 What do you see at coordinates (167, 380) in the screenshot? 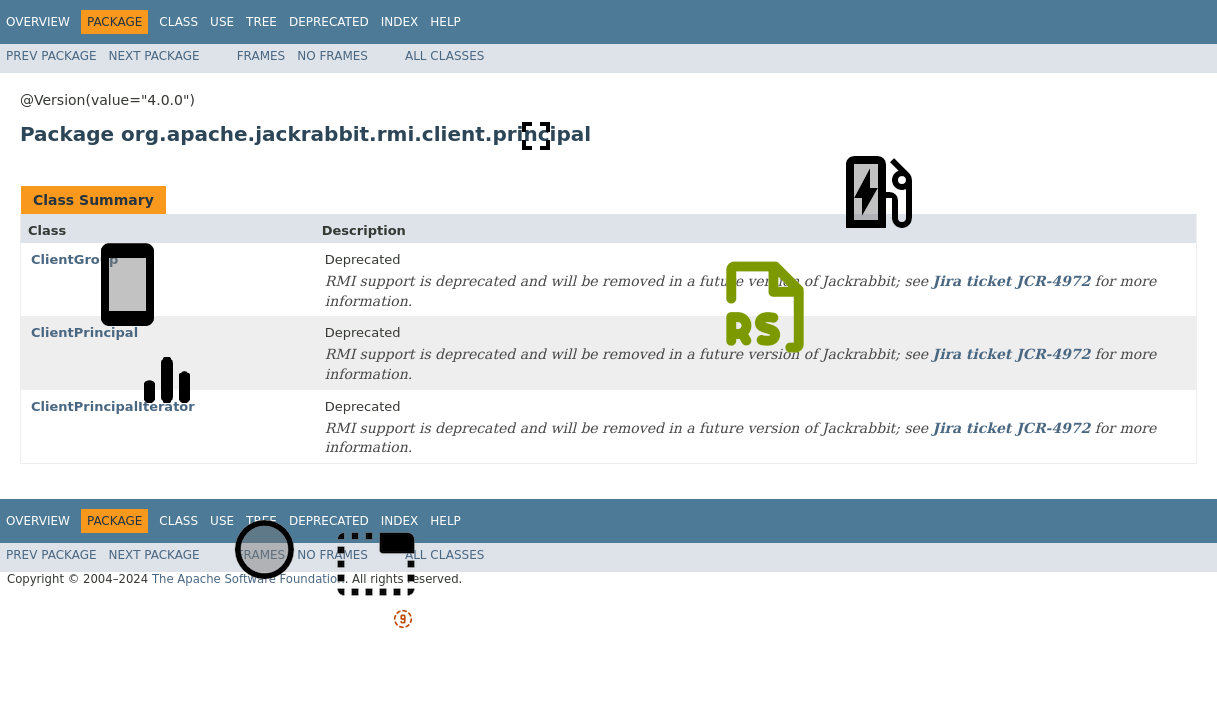
I see `adjust audio equalizer settings` at bounding box center [167, 380].